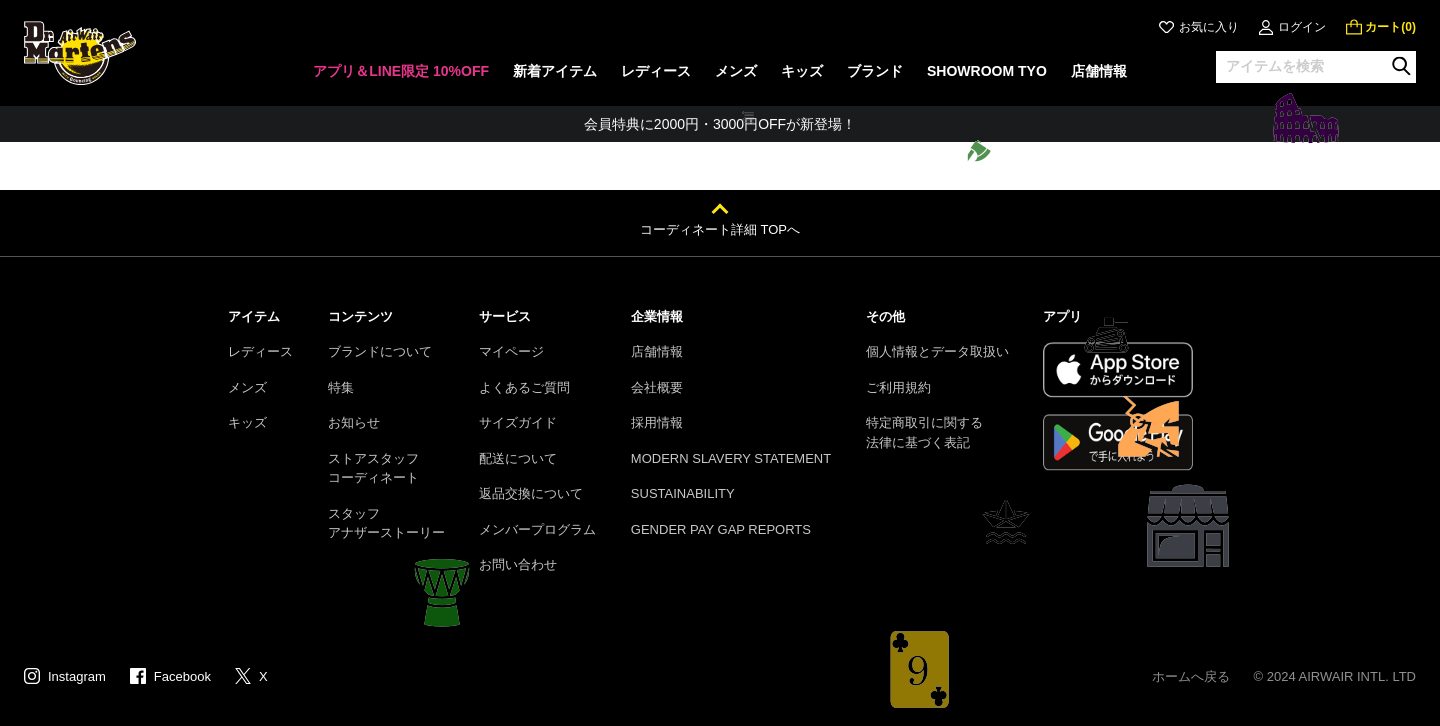 The width and height of the screenshot is (1440, 726). Describe the element at coordinates (979, 151) in the screenshot. I see `equip axe tool or weapon` at that location.